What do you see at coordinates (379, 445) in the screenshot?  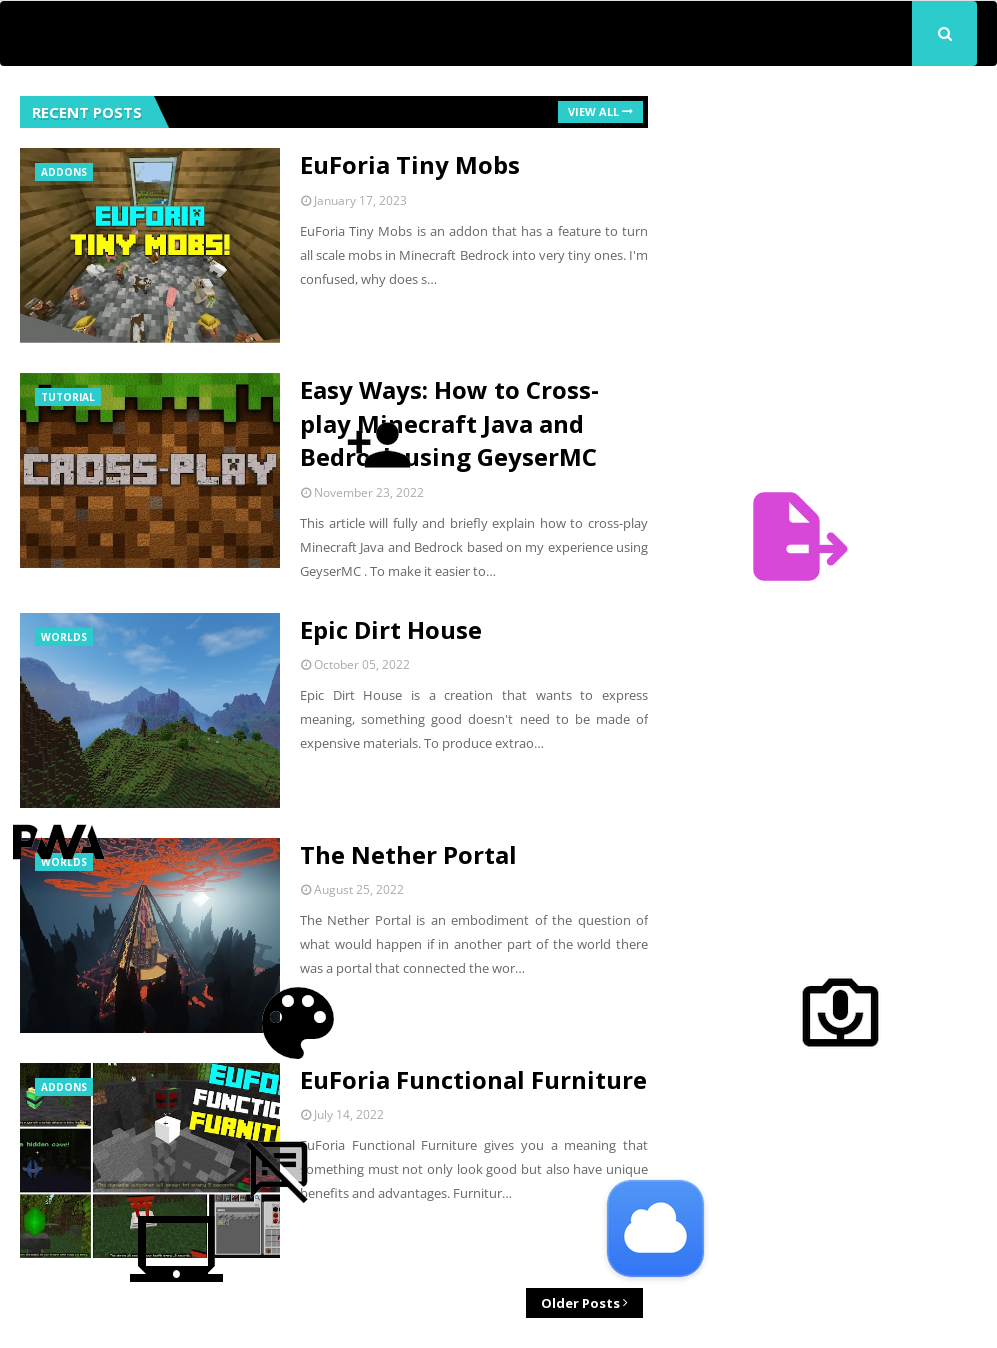 I see `add a new contact` at bounding box center [379, 445].